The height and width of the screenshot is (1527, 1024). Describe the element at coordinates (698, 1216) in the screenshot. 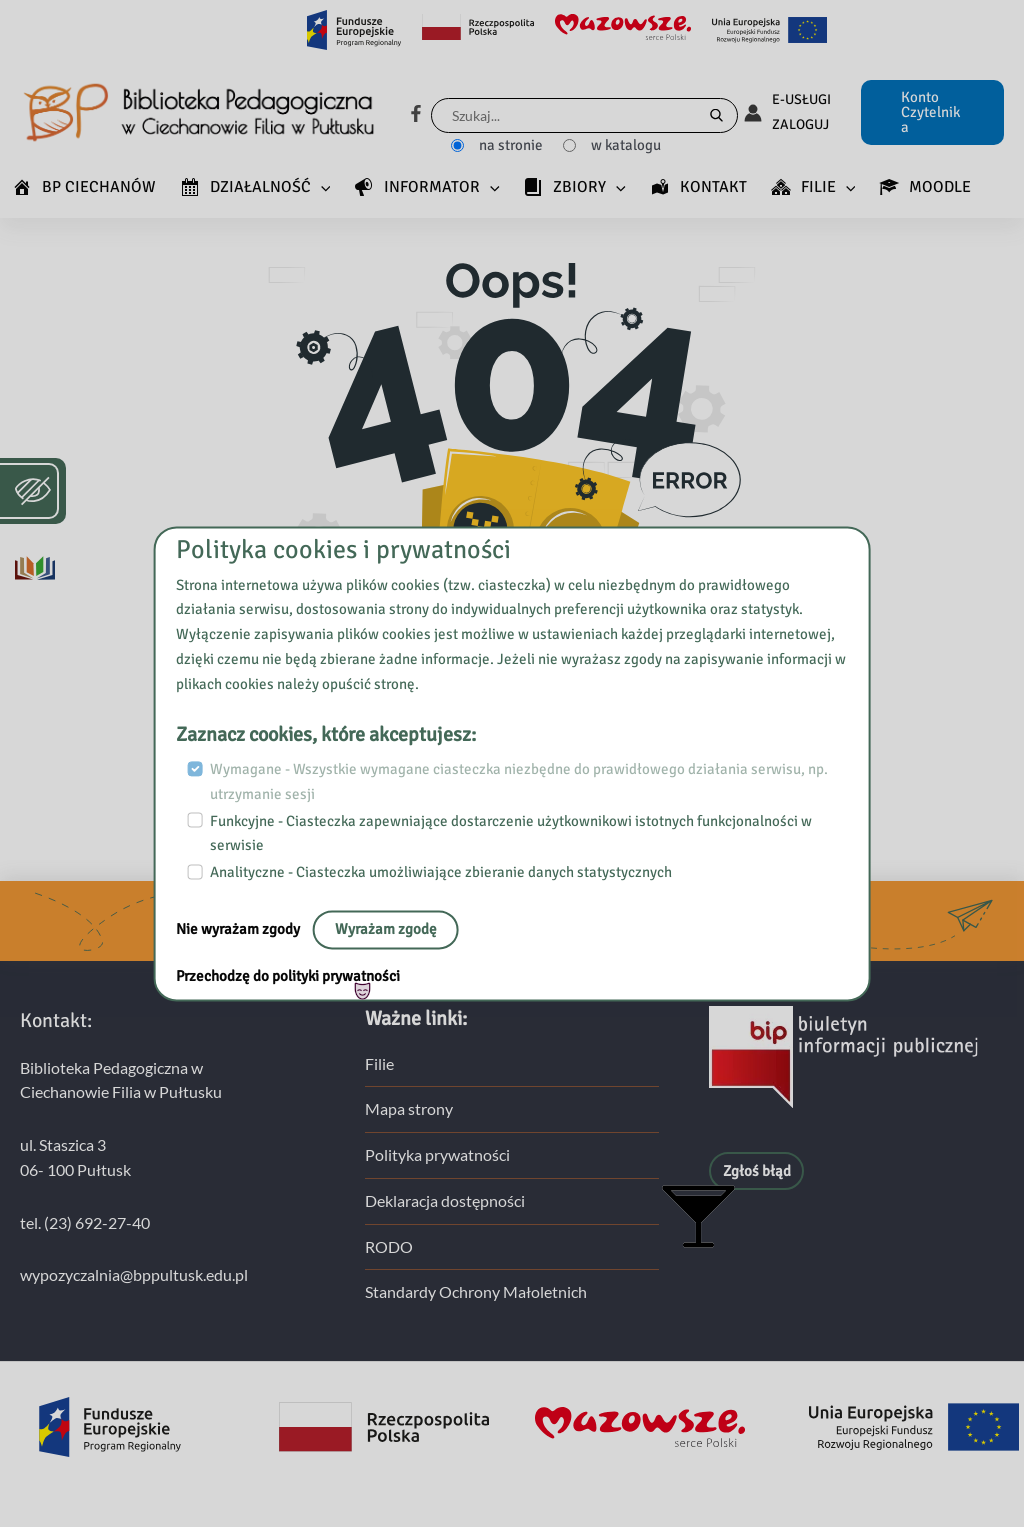

I see `access bar or cocktail menu` at that location.